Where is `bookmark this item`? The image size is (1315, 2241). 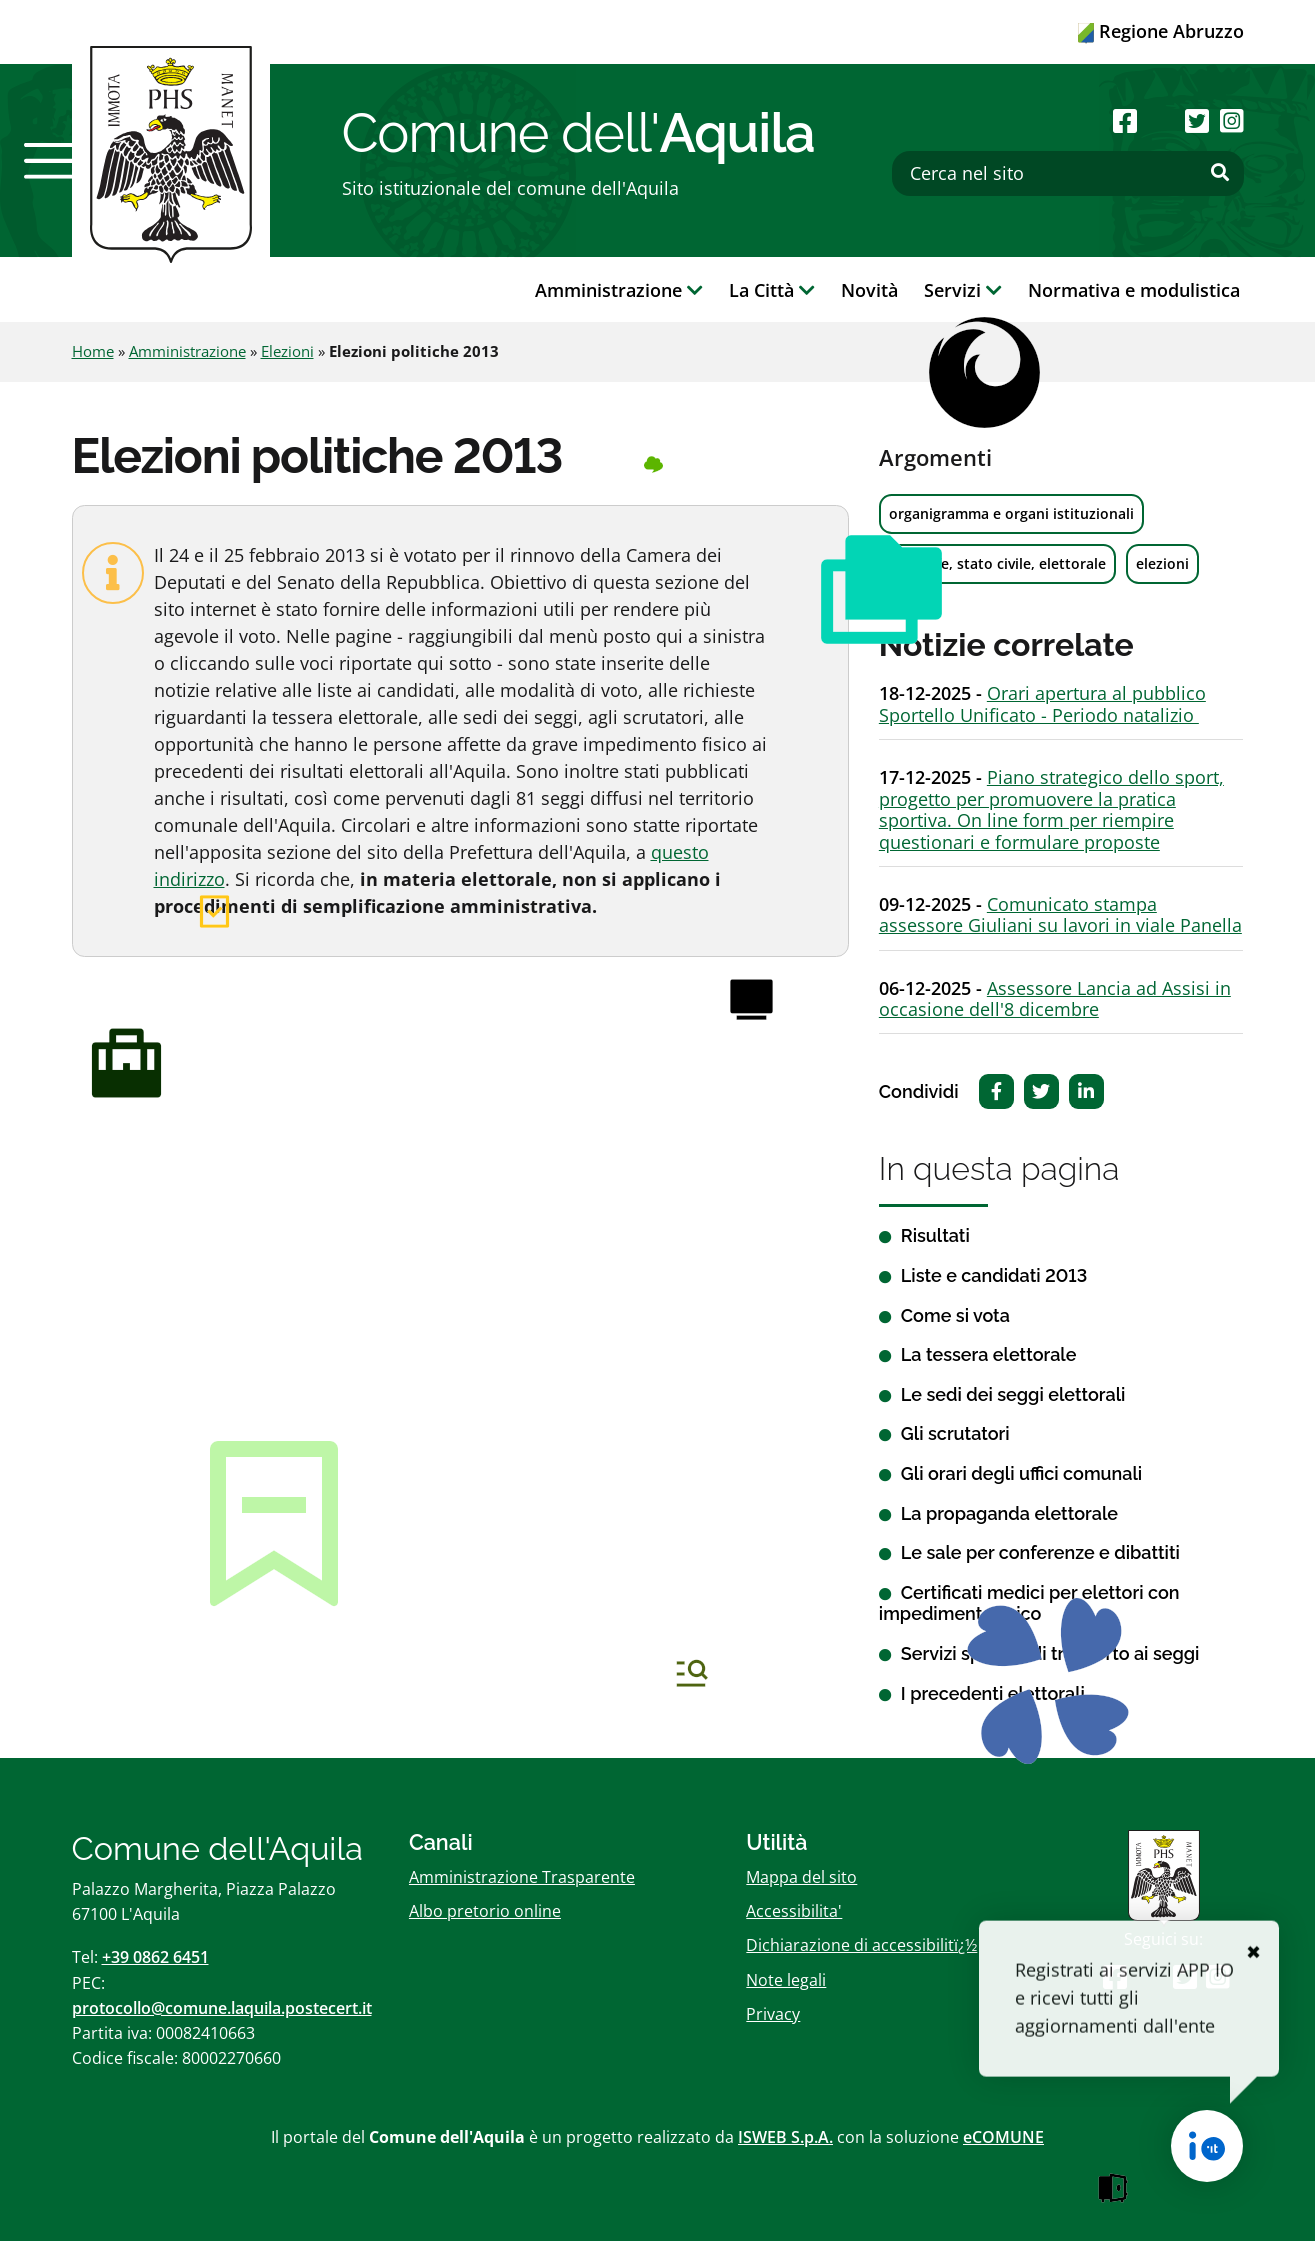 bookmark this item is located at coordinates (274, 1521).